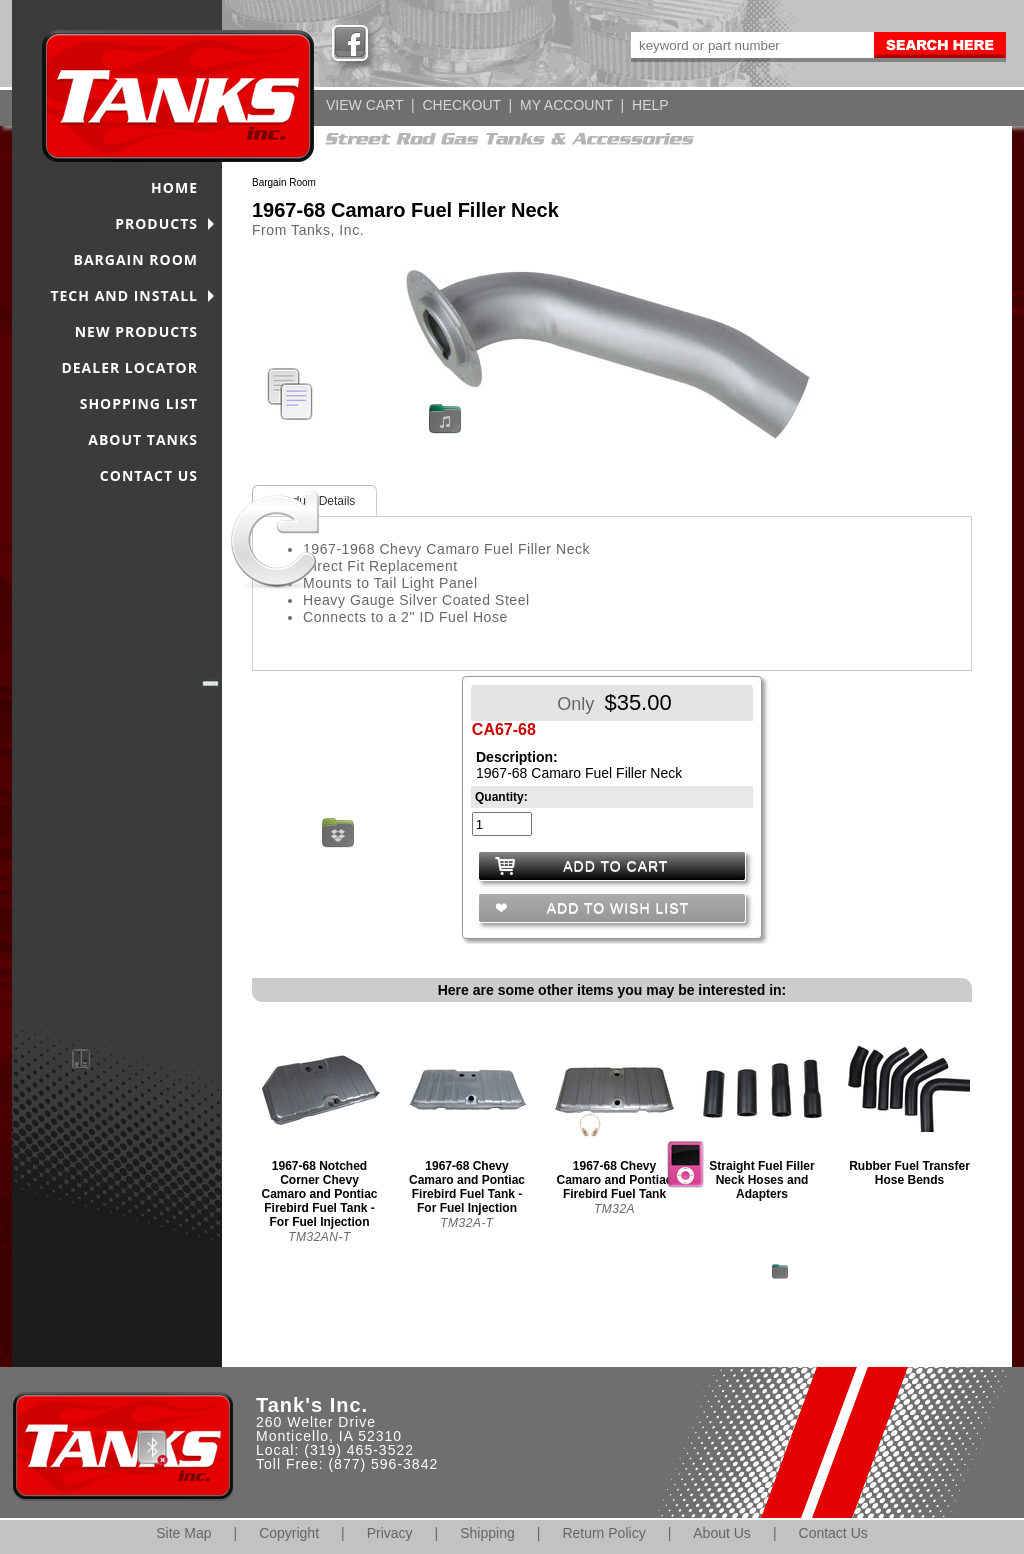 This screenshot has width=1024, height=1554. I want to click on connect bluetooth headphones, so click(590, 1125).